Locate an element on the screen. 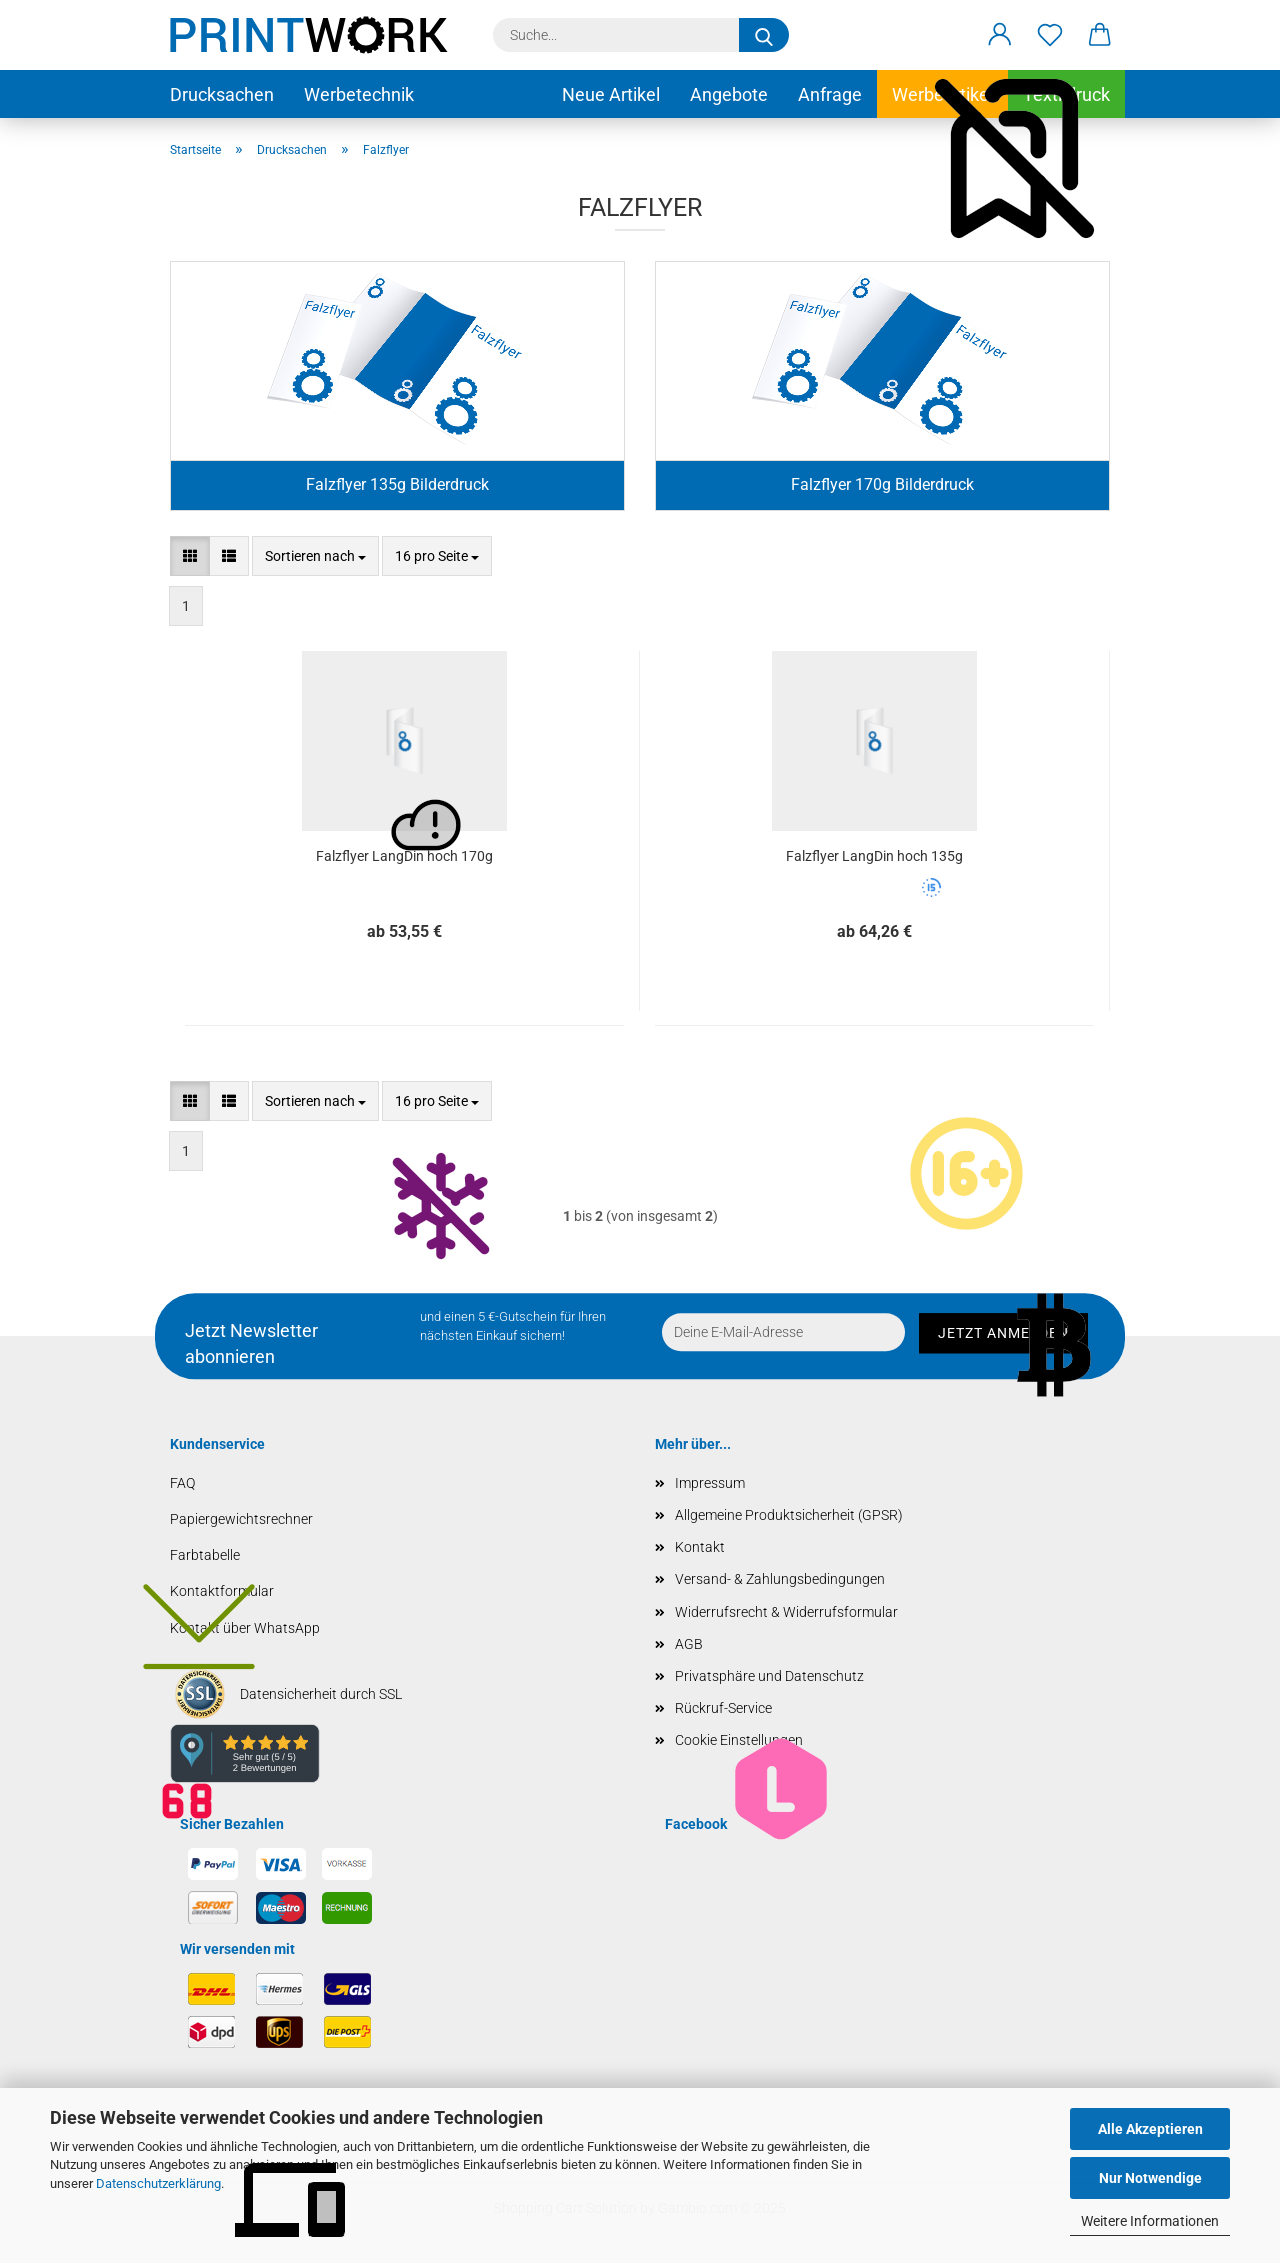  indicates a category or item labeled "L" is located at coordinates (781, 1789).